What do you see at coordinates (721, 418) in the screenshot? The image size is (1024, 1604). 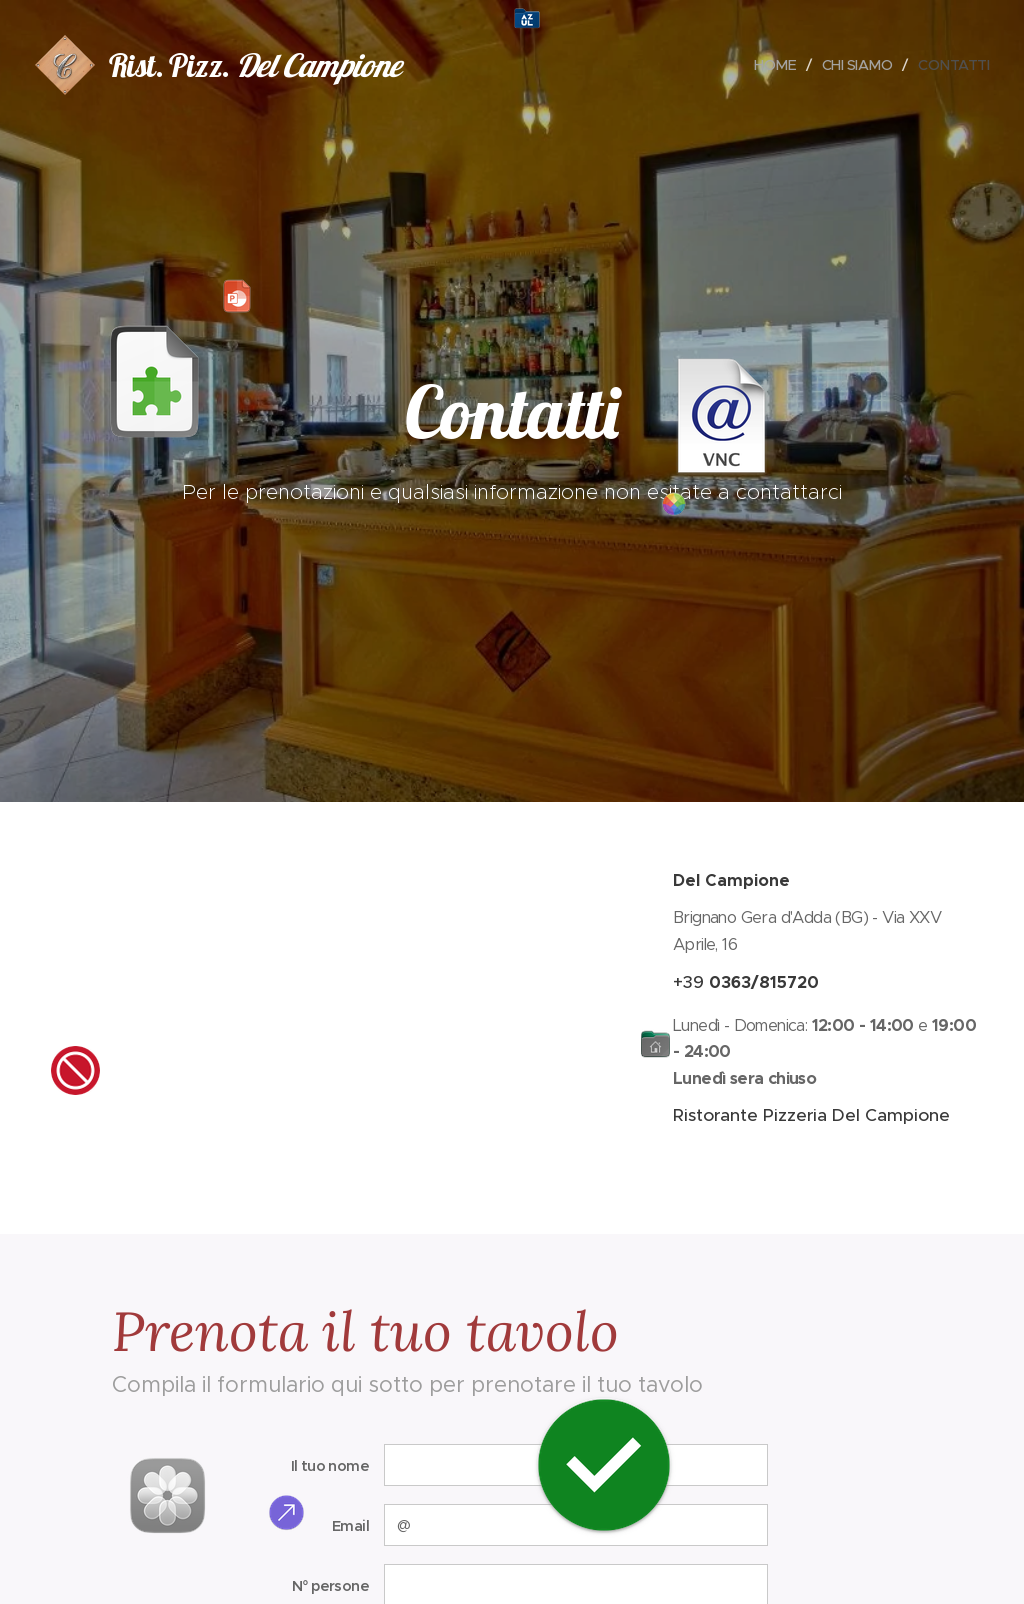 I see `open a VNC remote connection shortcut` at bounding box center [721, 418].